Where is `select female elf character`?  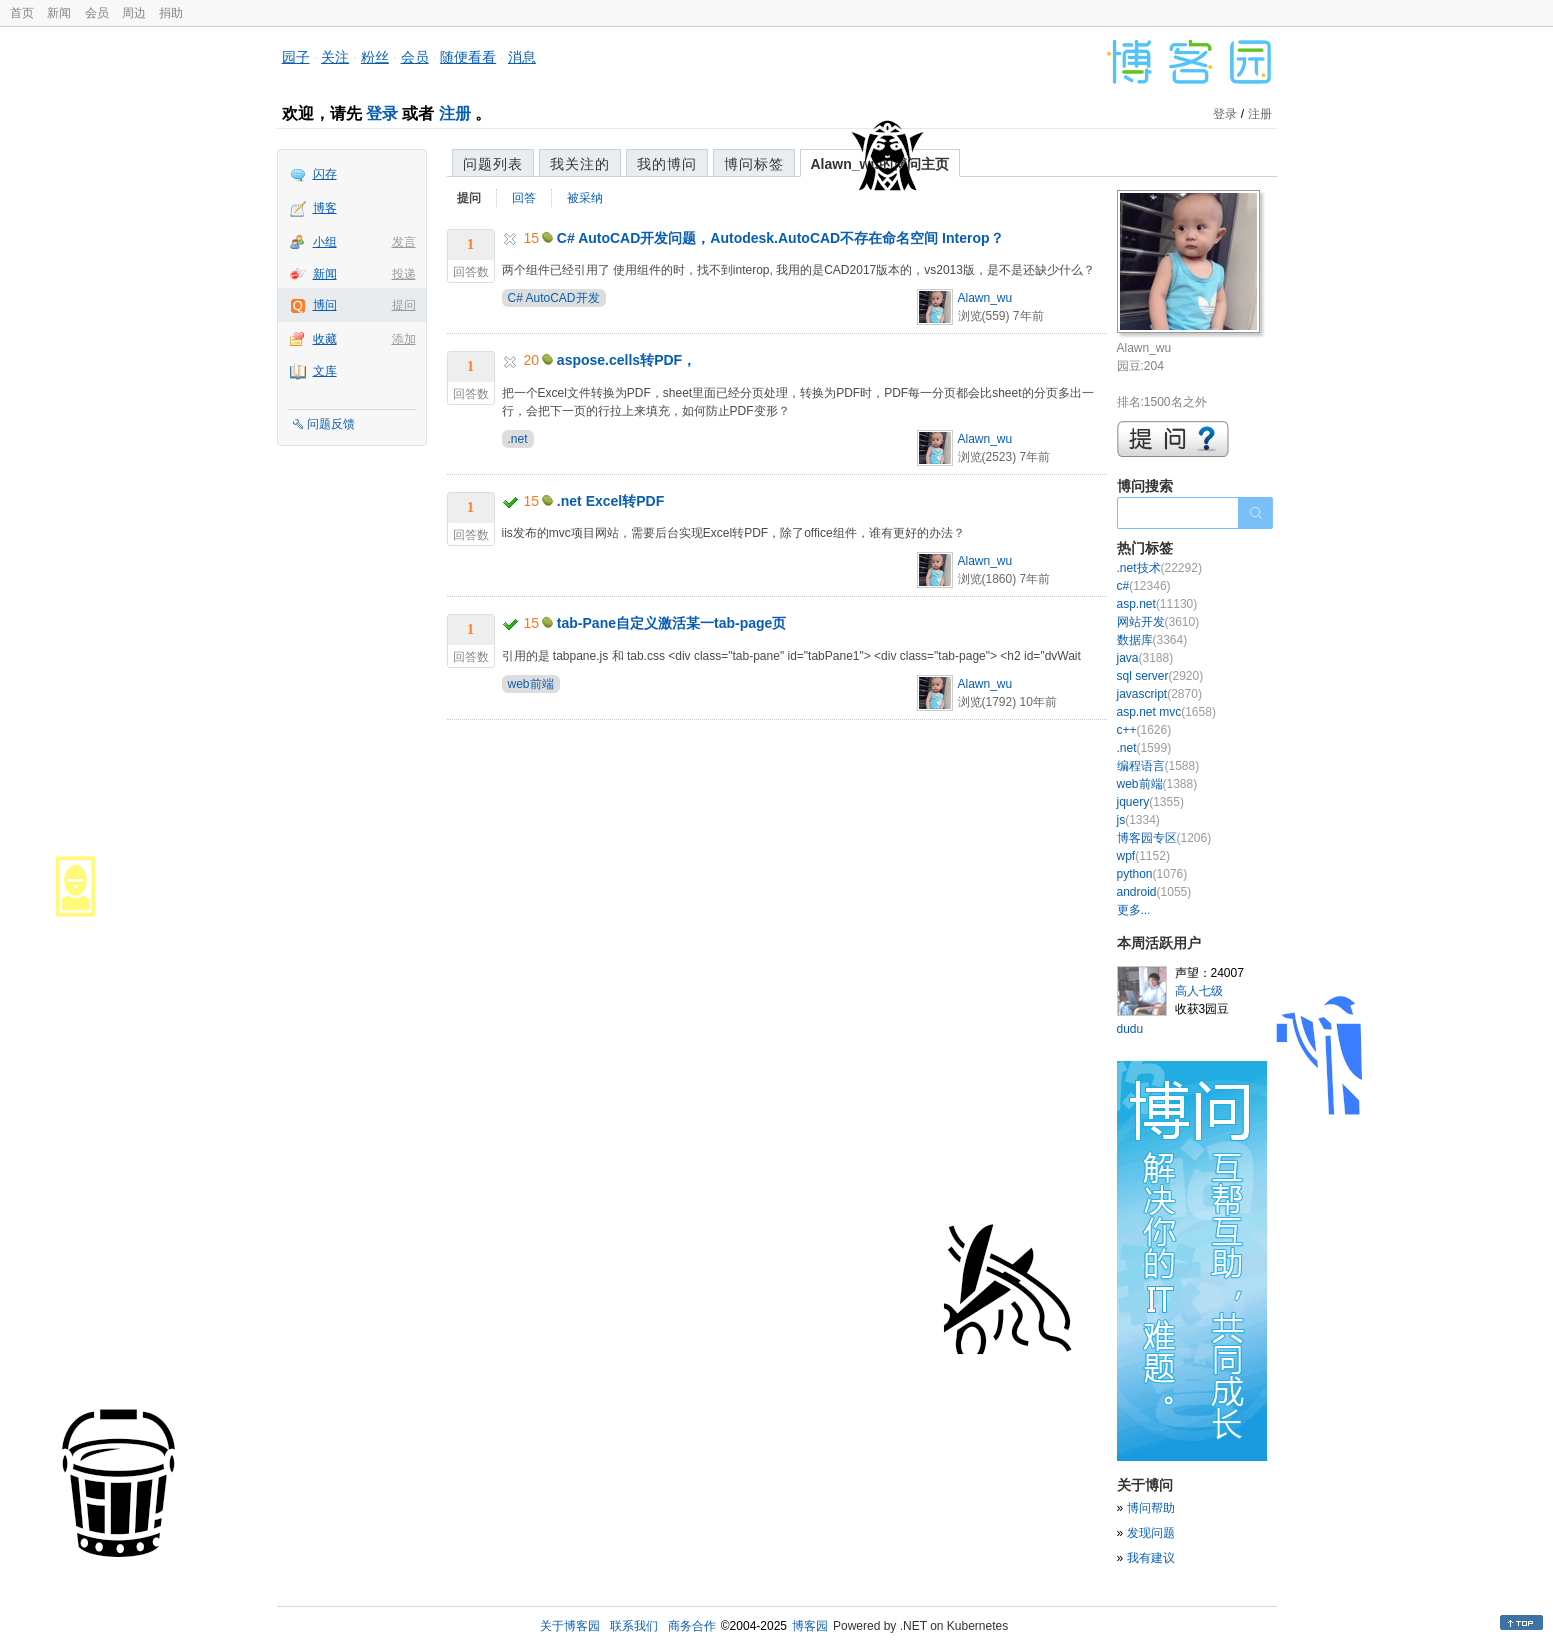 select female elf character is located at coordinates (887, 155).